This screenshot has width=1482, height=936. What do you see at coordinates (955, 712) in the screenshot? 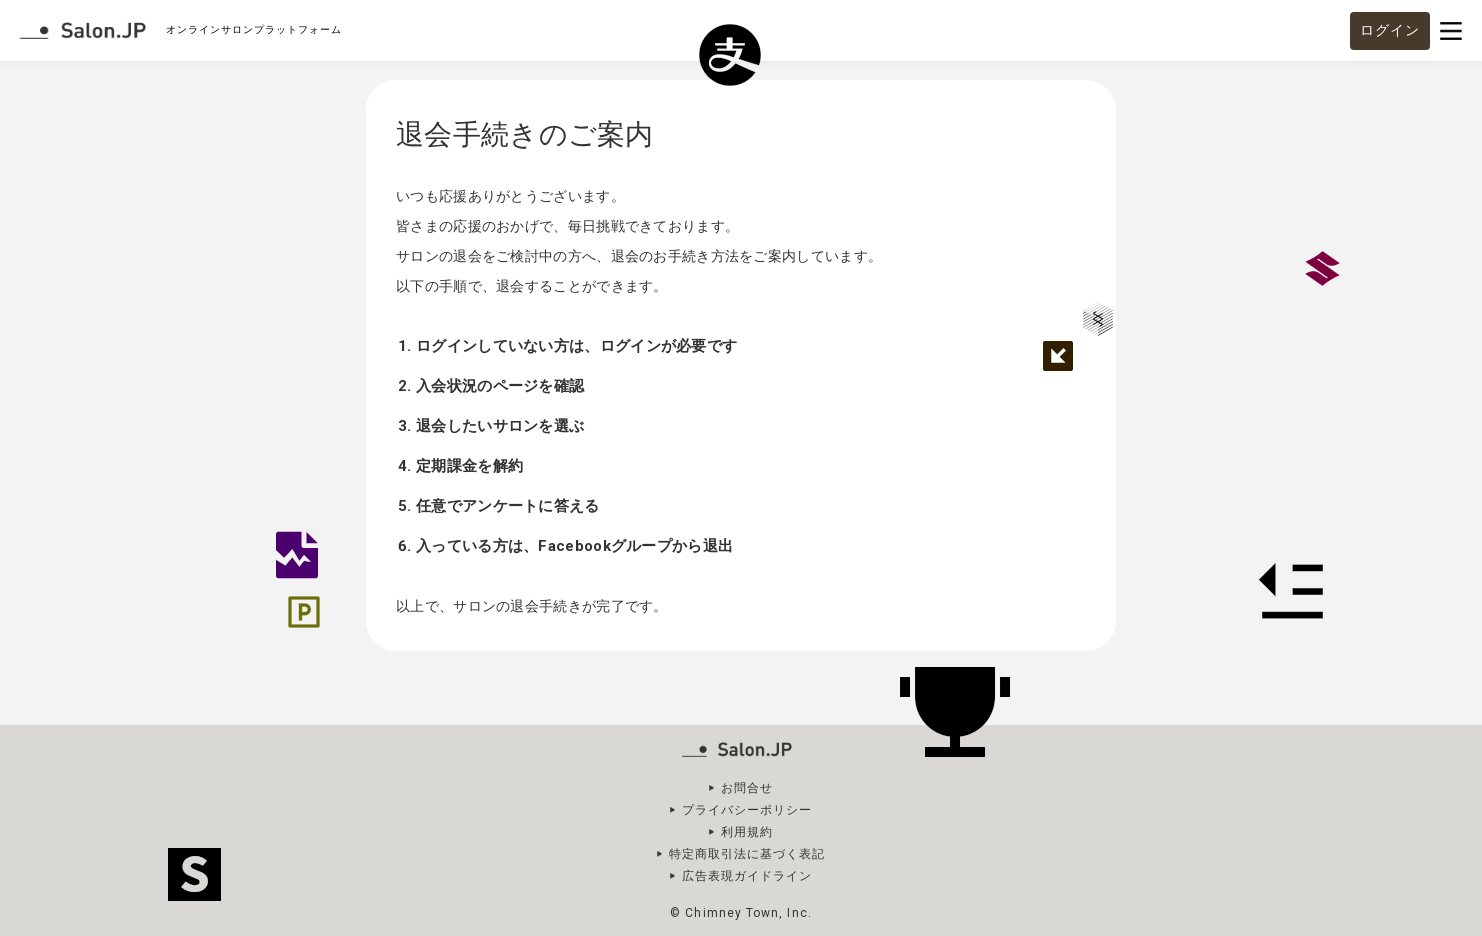
I see `view achievements or awards` at bounding box center [955, 712].